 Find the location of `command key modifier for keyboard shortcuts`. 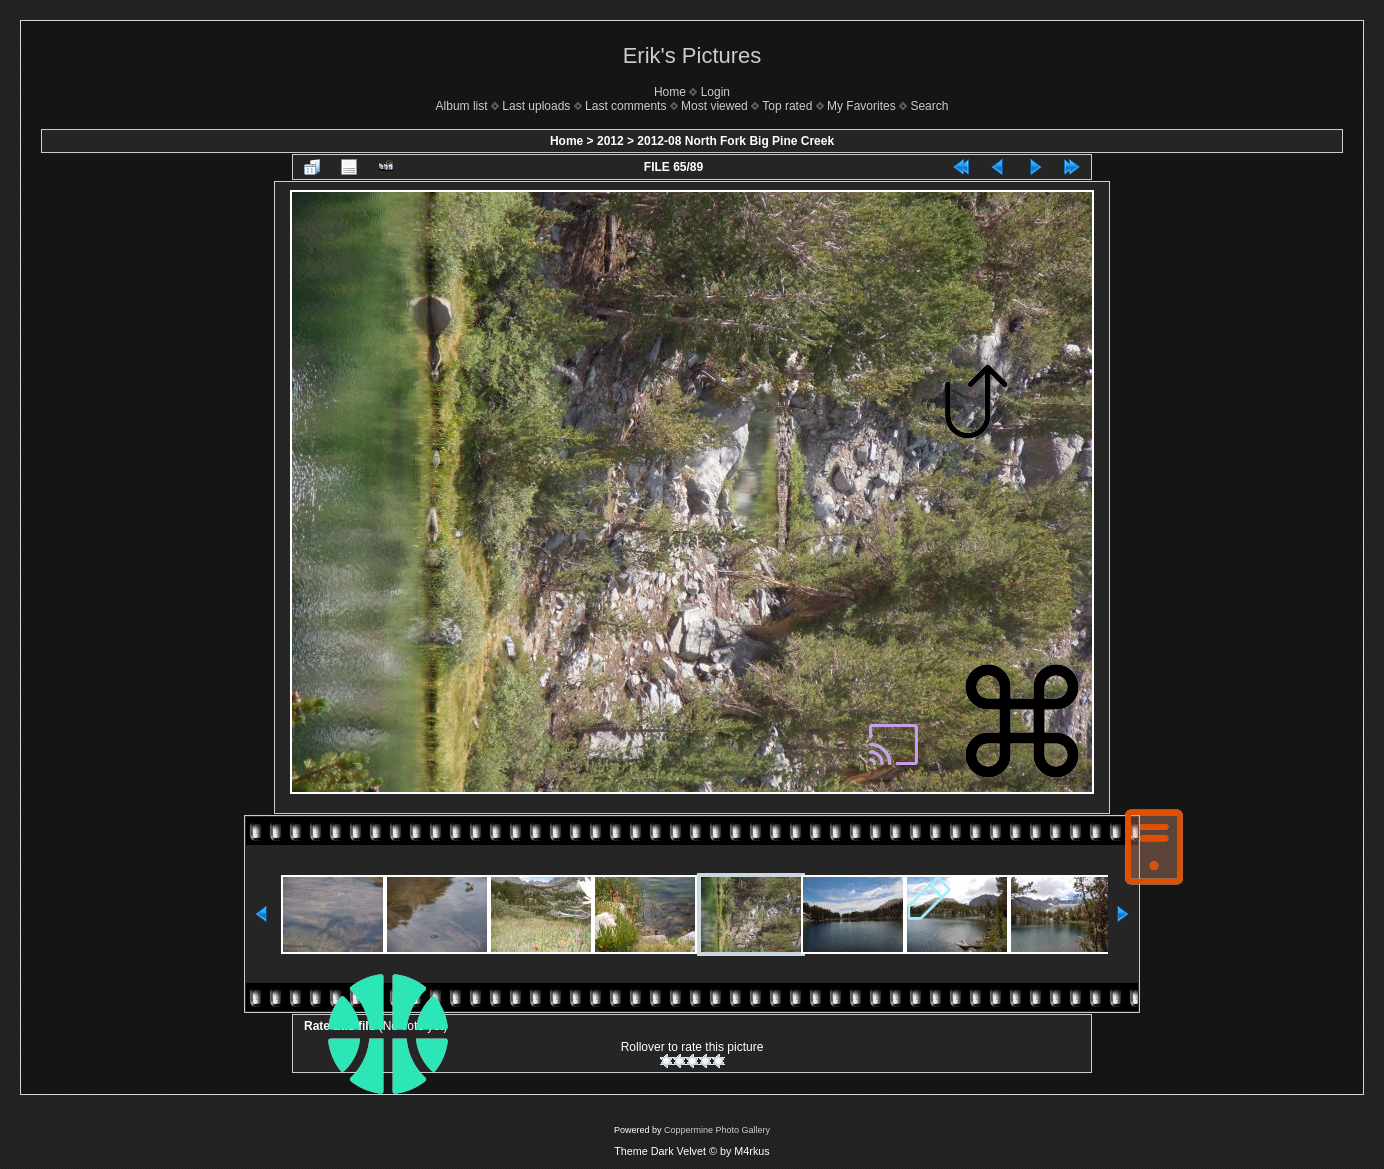

command key modifier for keyboard shortcuts is located at coordinates (1022, 721).